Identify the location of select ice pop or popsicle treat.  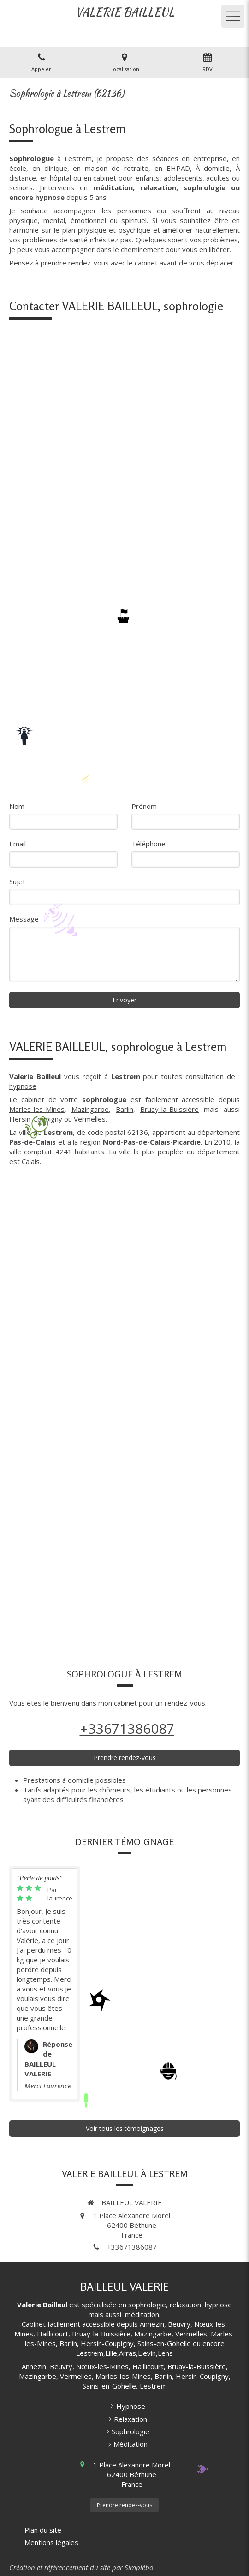
(86, 2100).